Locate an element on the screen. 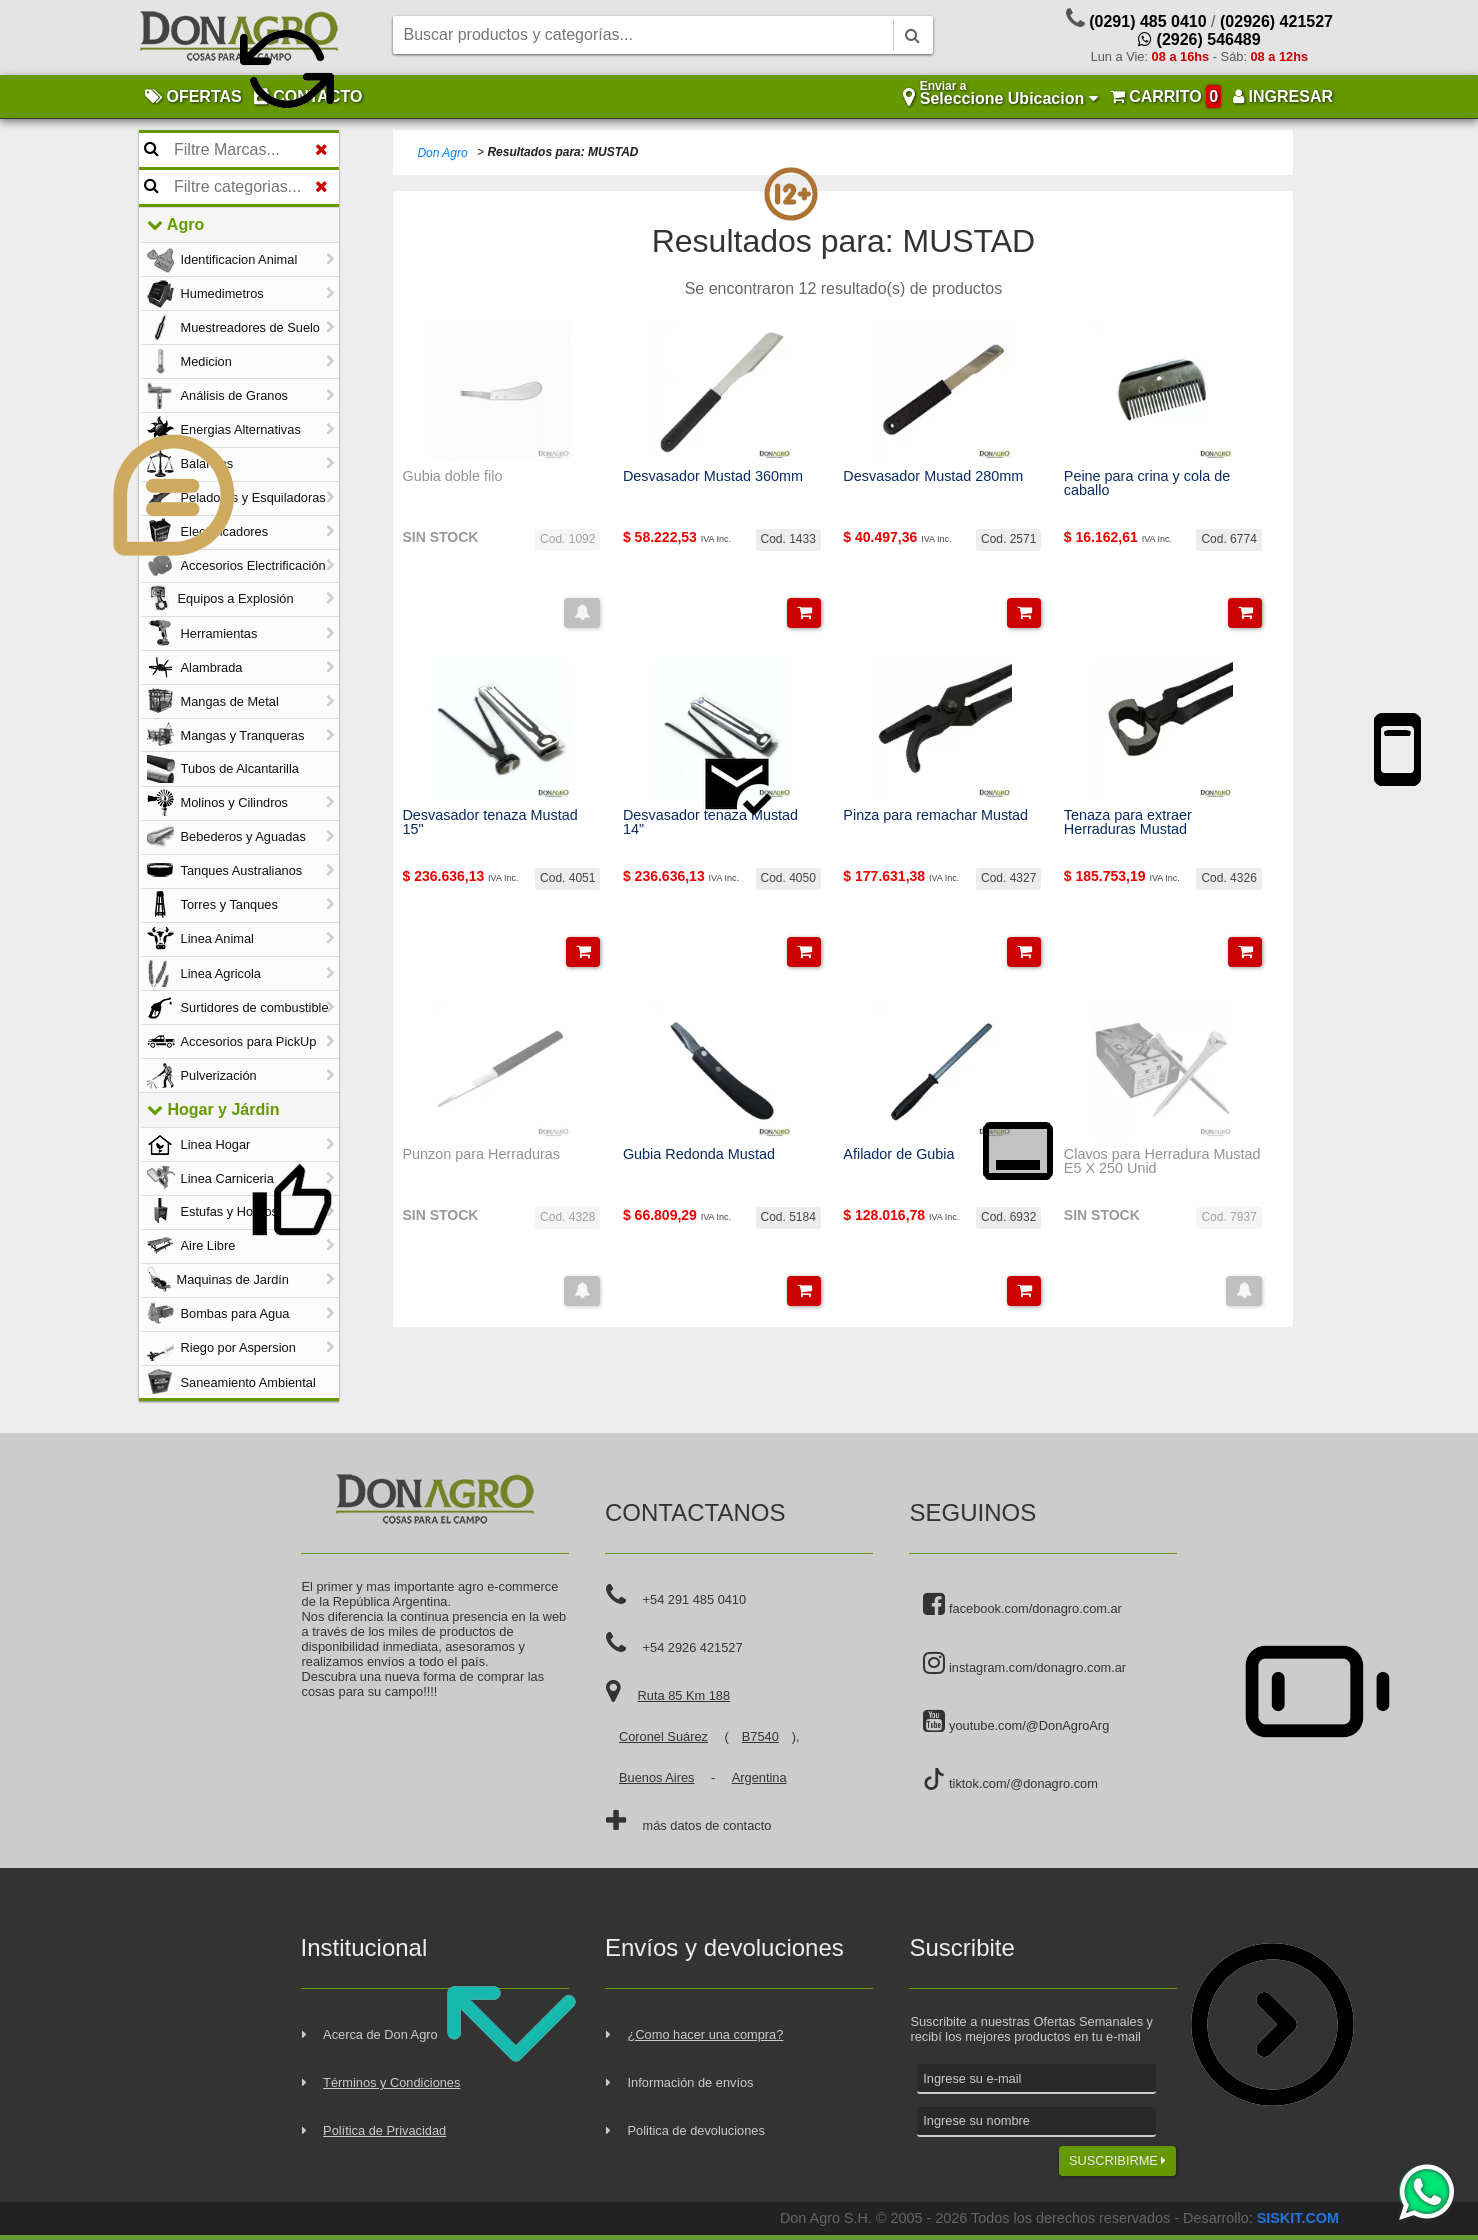 The width and height of the screenshot is (1478, 2240). like or upvote content is located at coordinates (292, 1203).